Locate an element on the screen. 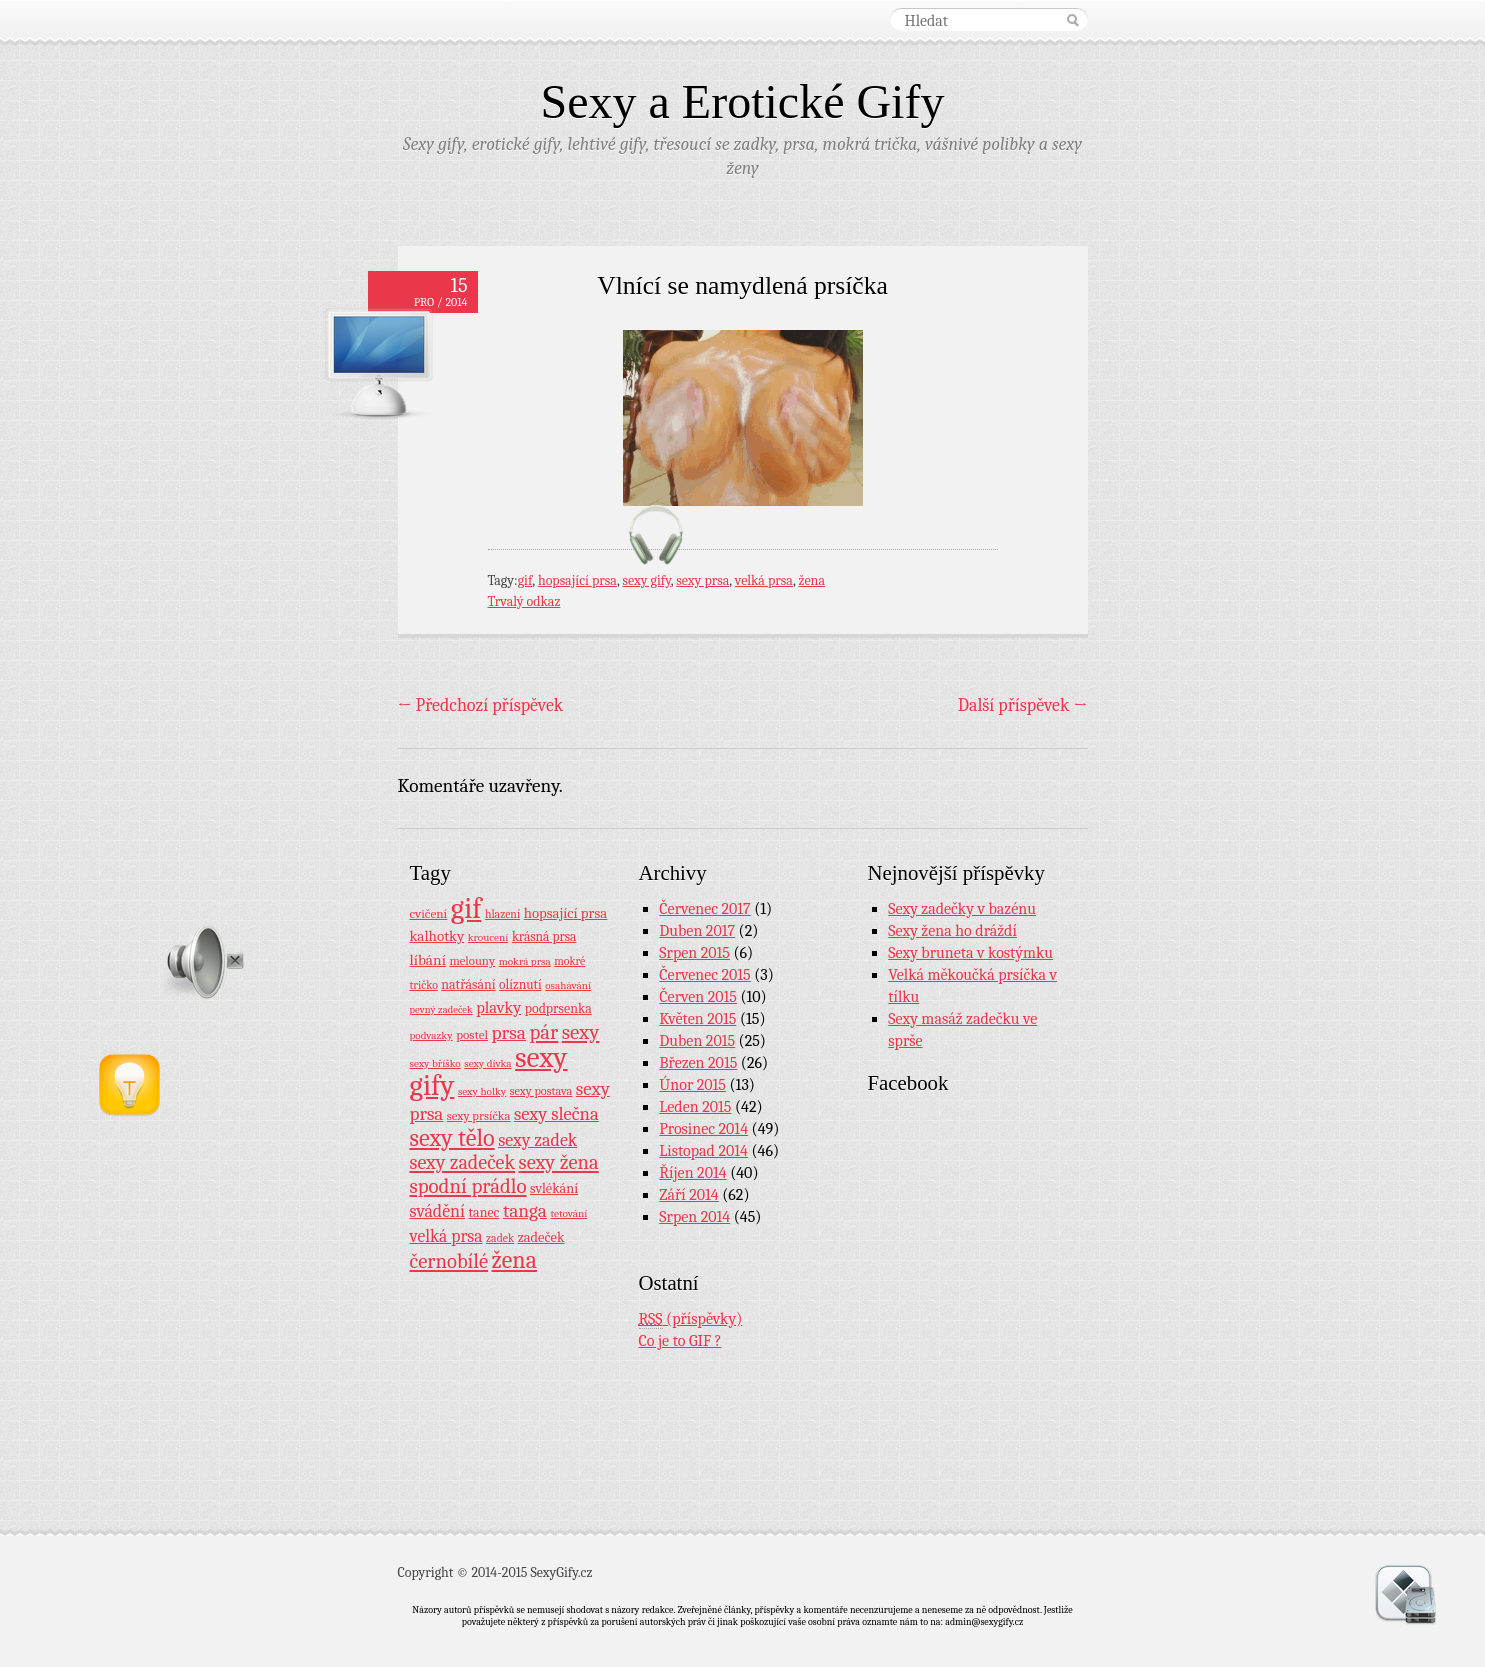 Image resolution: width=1485 pixels, height=1667 pixels. bluetooth headphones connected successfully is located at coordinates (656, 535).